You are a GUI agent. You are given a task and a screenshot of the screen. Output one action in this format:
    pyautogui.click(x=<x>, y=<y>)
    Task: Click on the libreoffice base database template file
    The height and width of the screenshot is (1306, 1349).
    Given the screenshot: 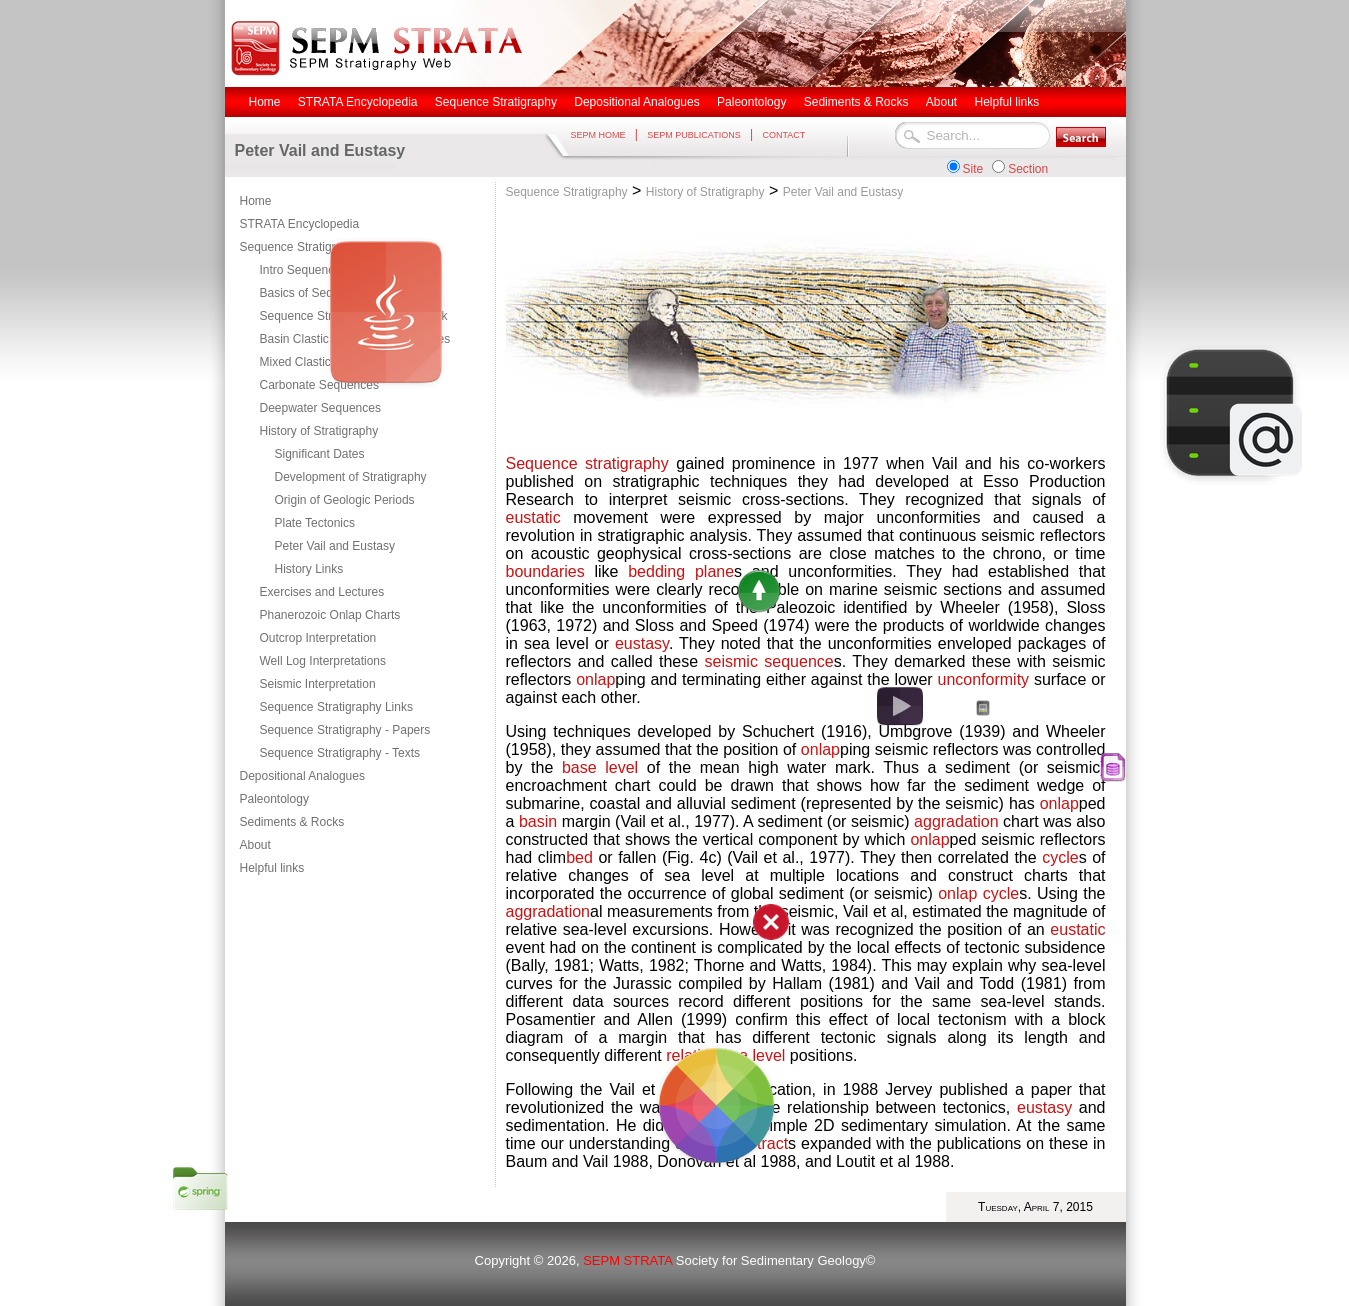 What is the action you would take?
    pyautogui.click(x=1113, y=767)
    